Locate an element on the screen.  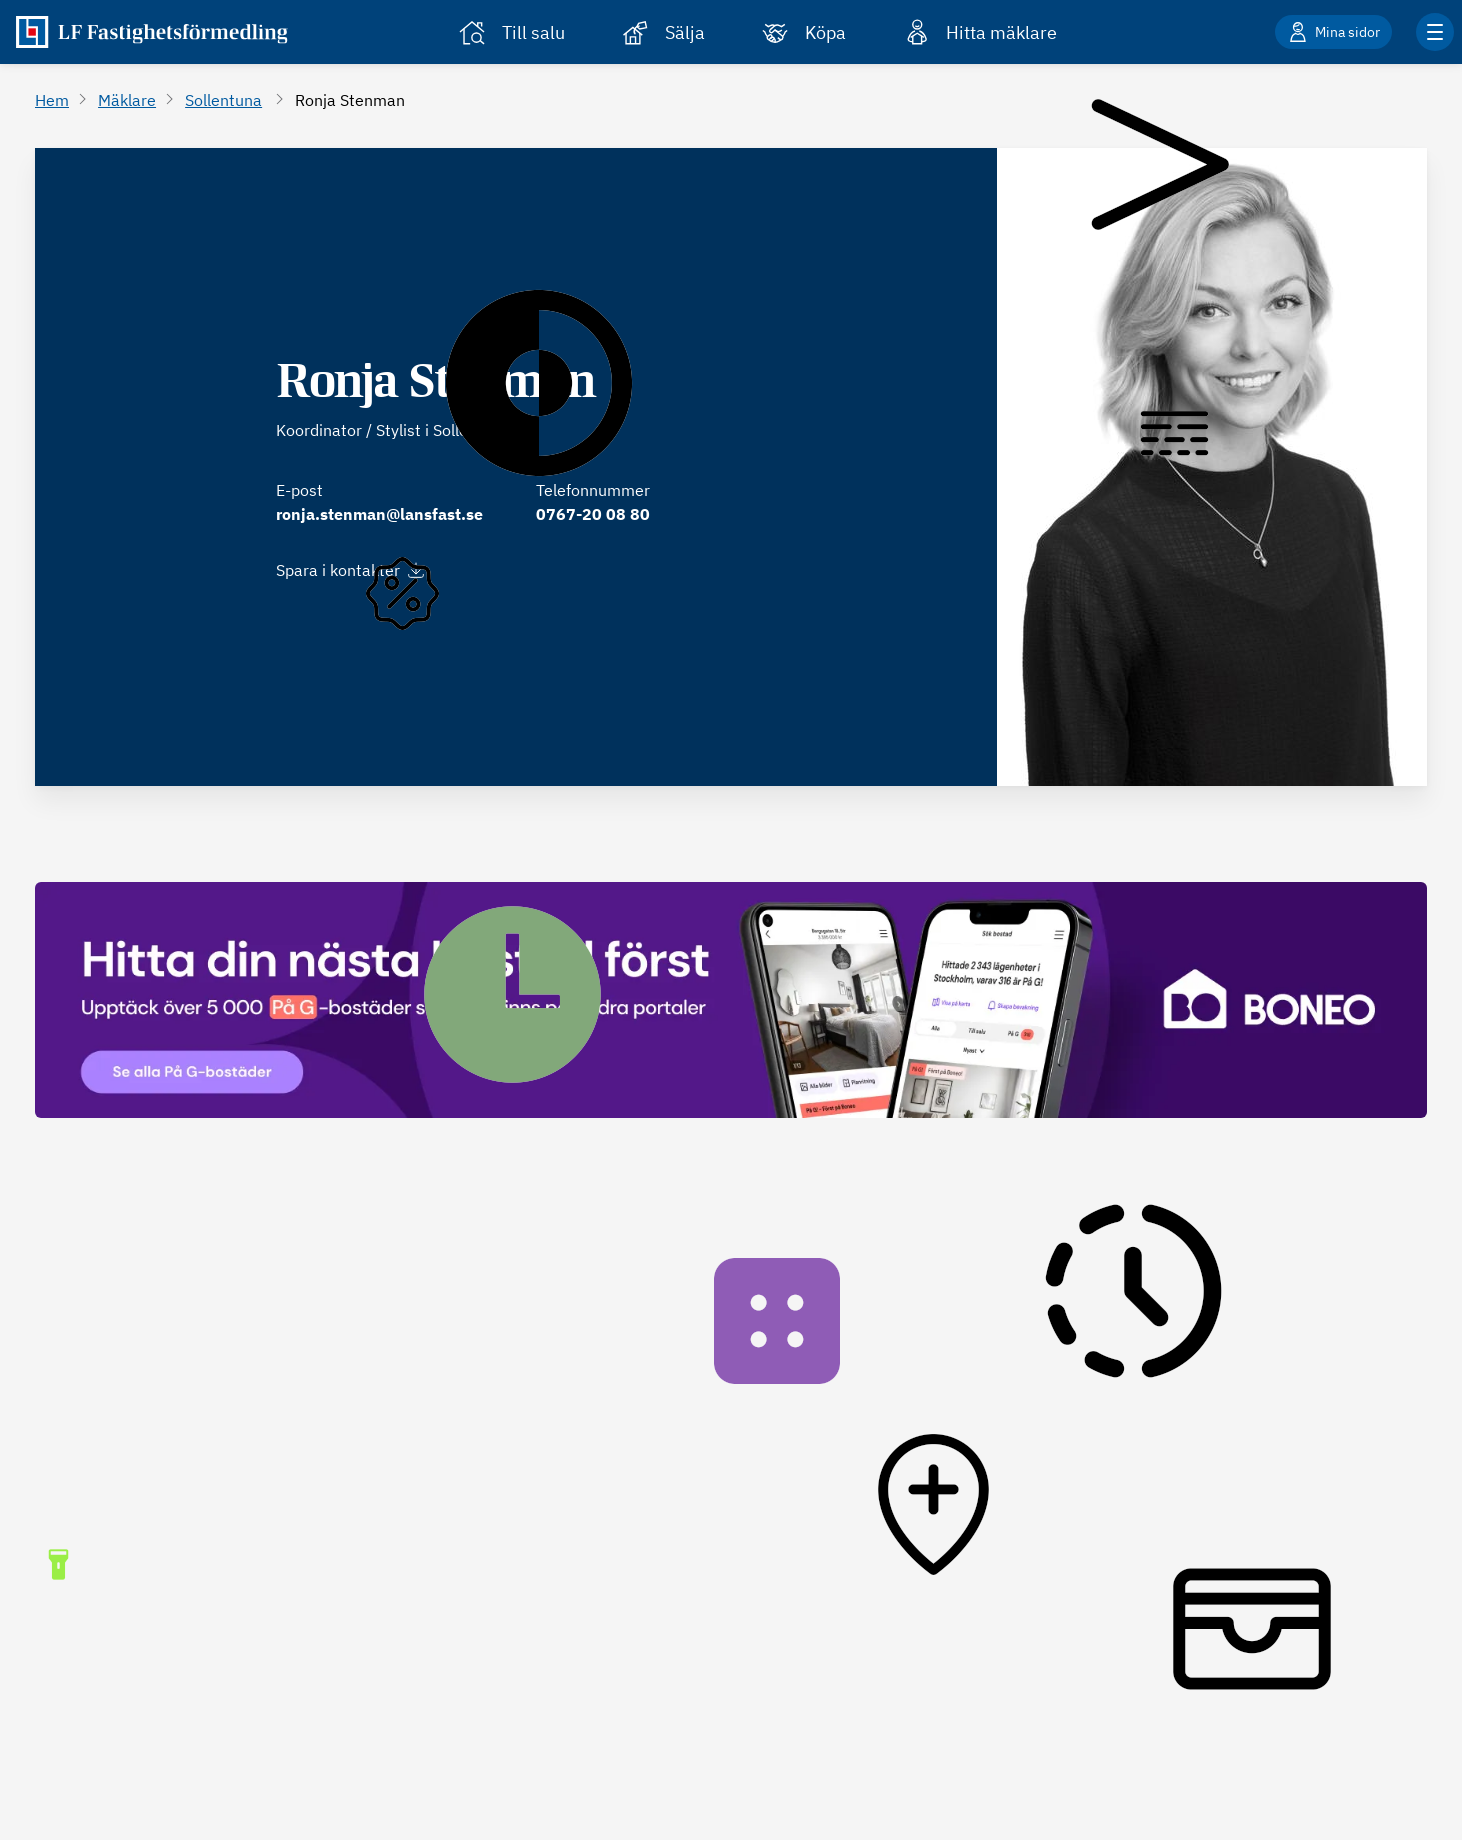
view available discounts or promotions is located at coordinates (402, 593).